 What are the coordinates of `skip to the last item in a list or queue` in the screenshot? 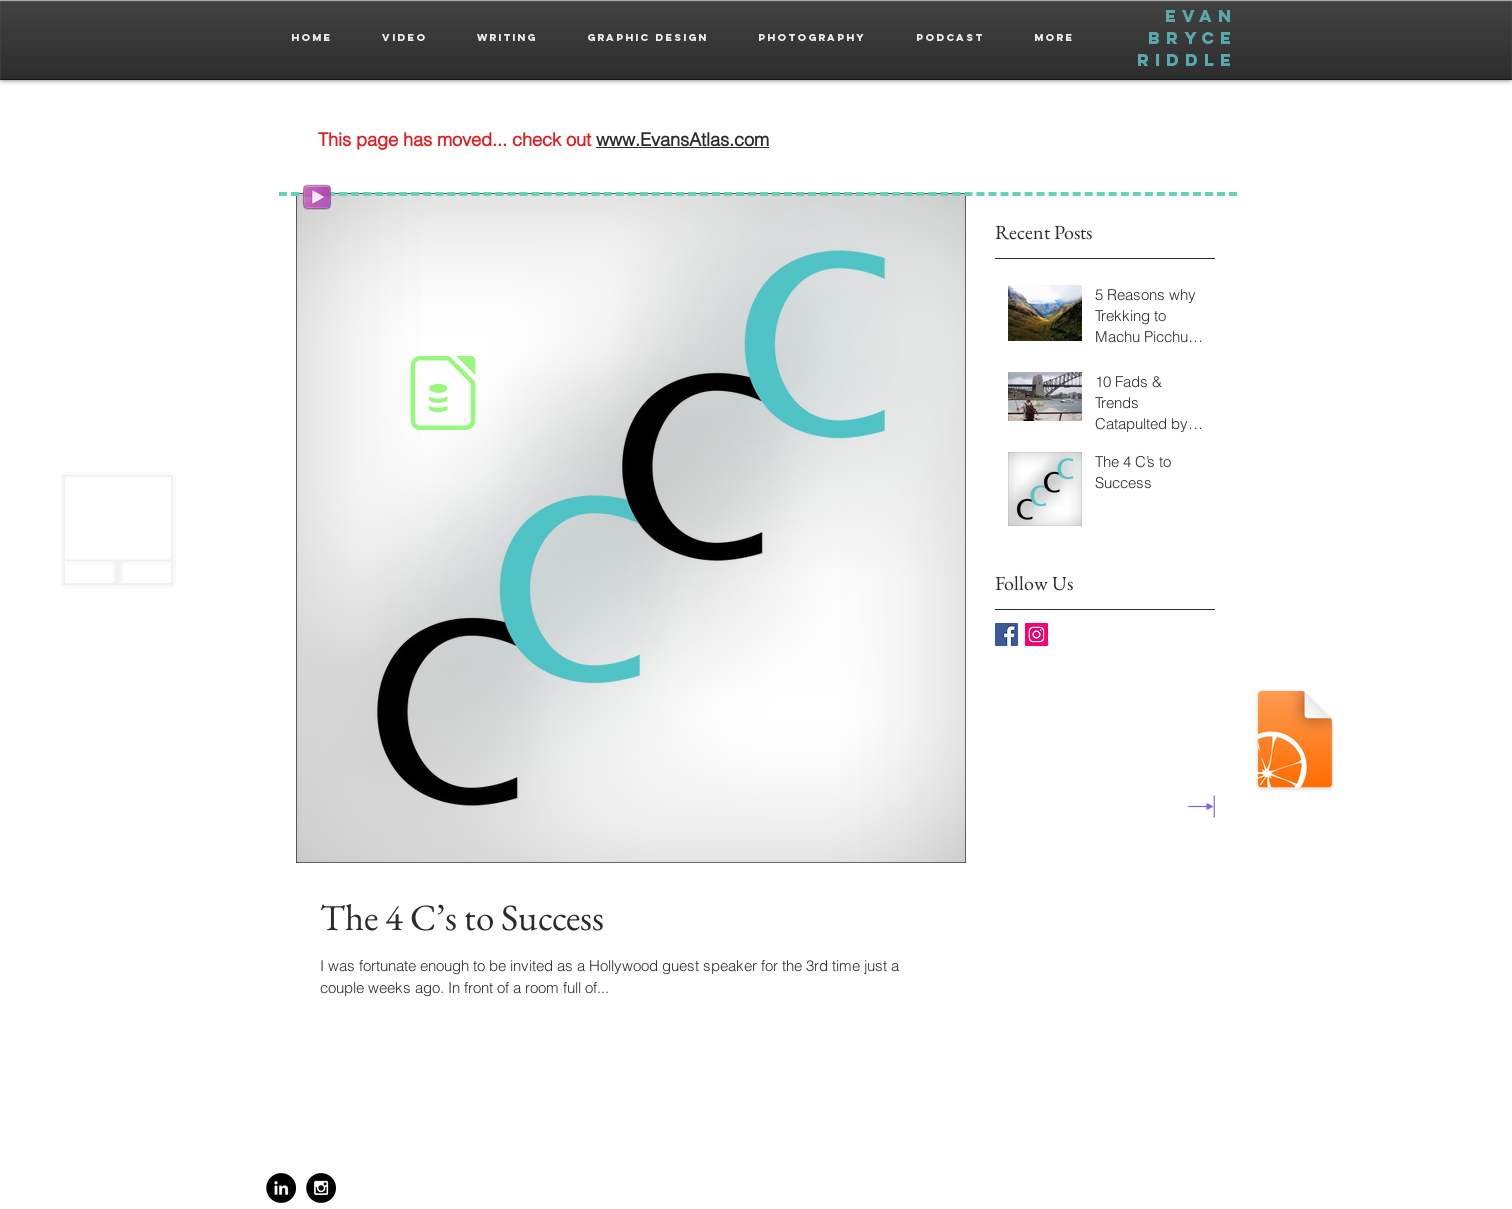 It's located at (1201, 806).